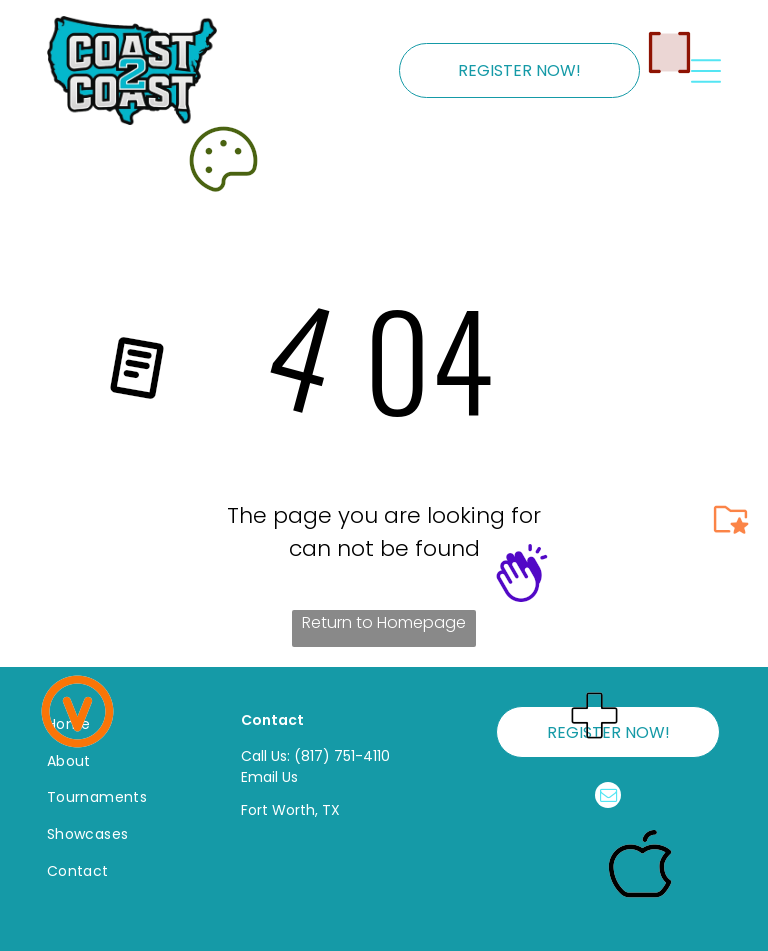  What do you see at coordinates (137, 368) in the screenshot?
I see `view your resume or CV` at bounding box center [137, 368].